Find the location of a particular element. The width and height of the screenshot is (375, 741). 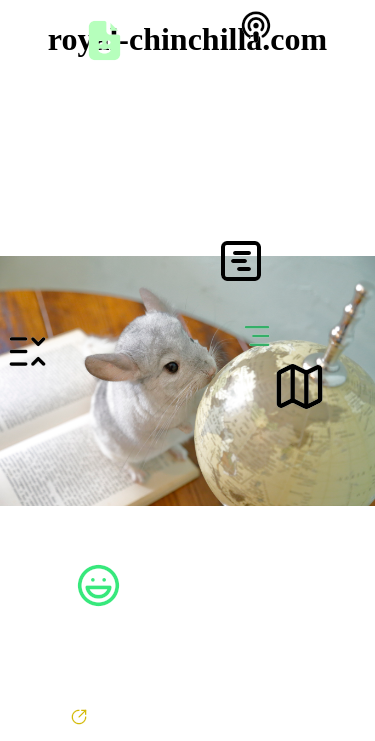

react with laughter to a message is located at coordinates (98, 585).